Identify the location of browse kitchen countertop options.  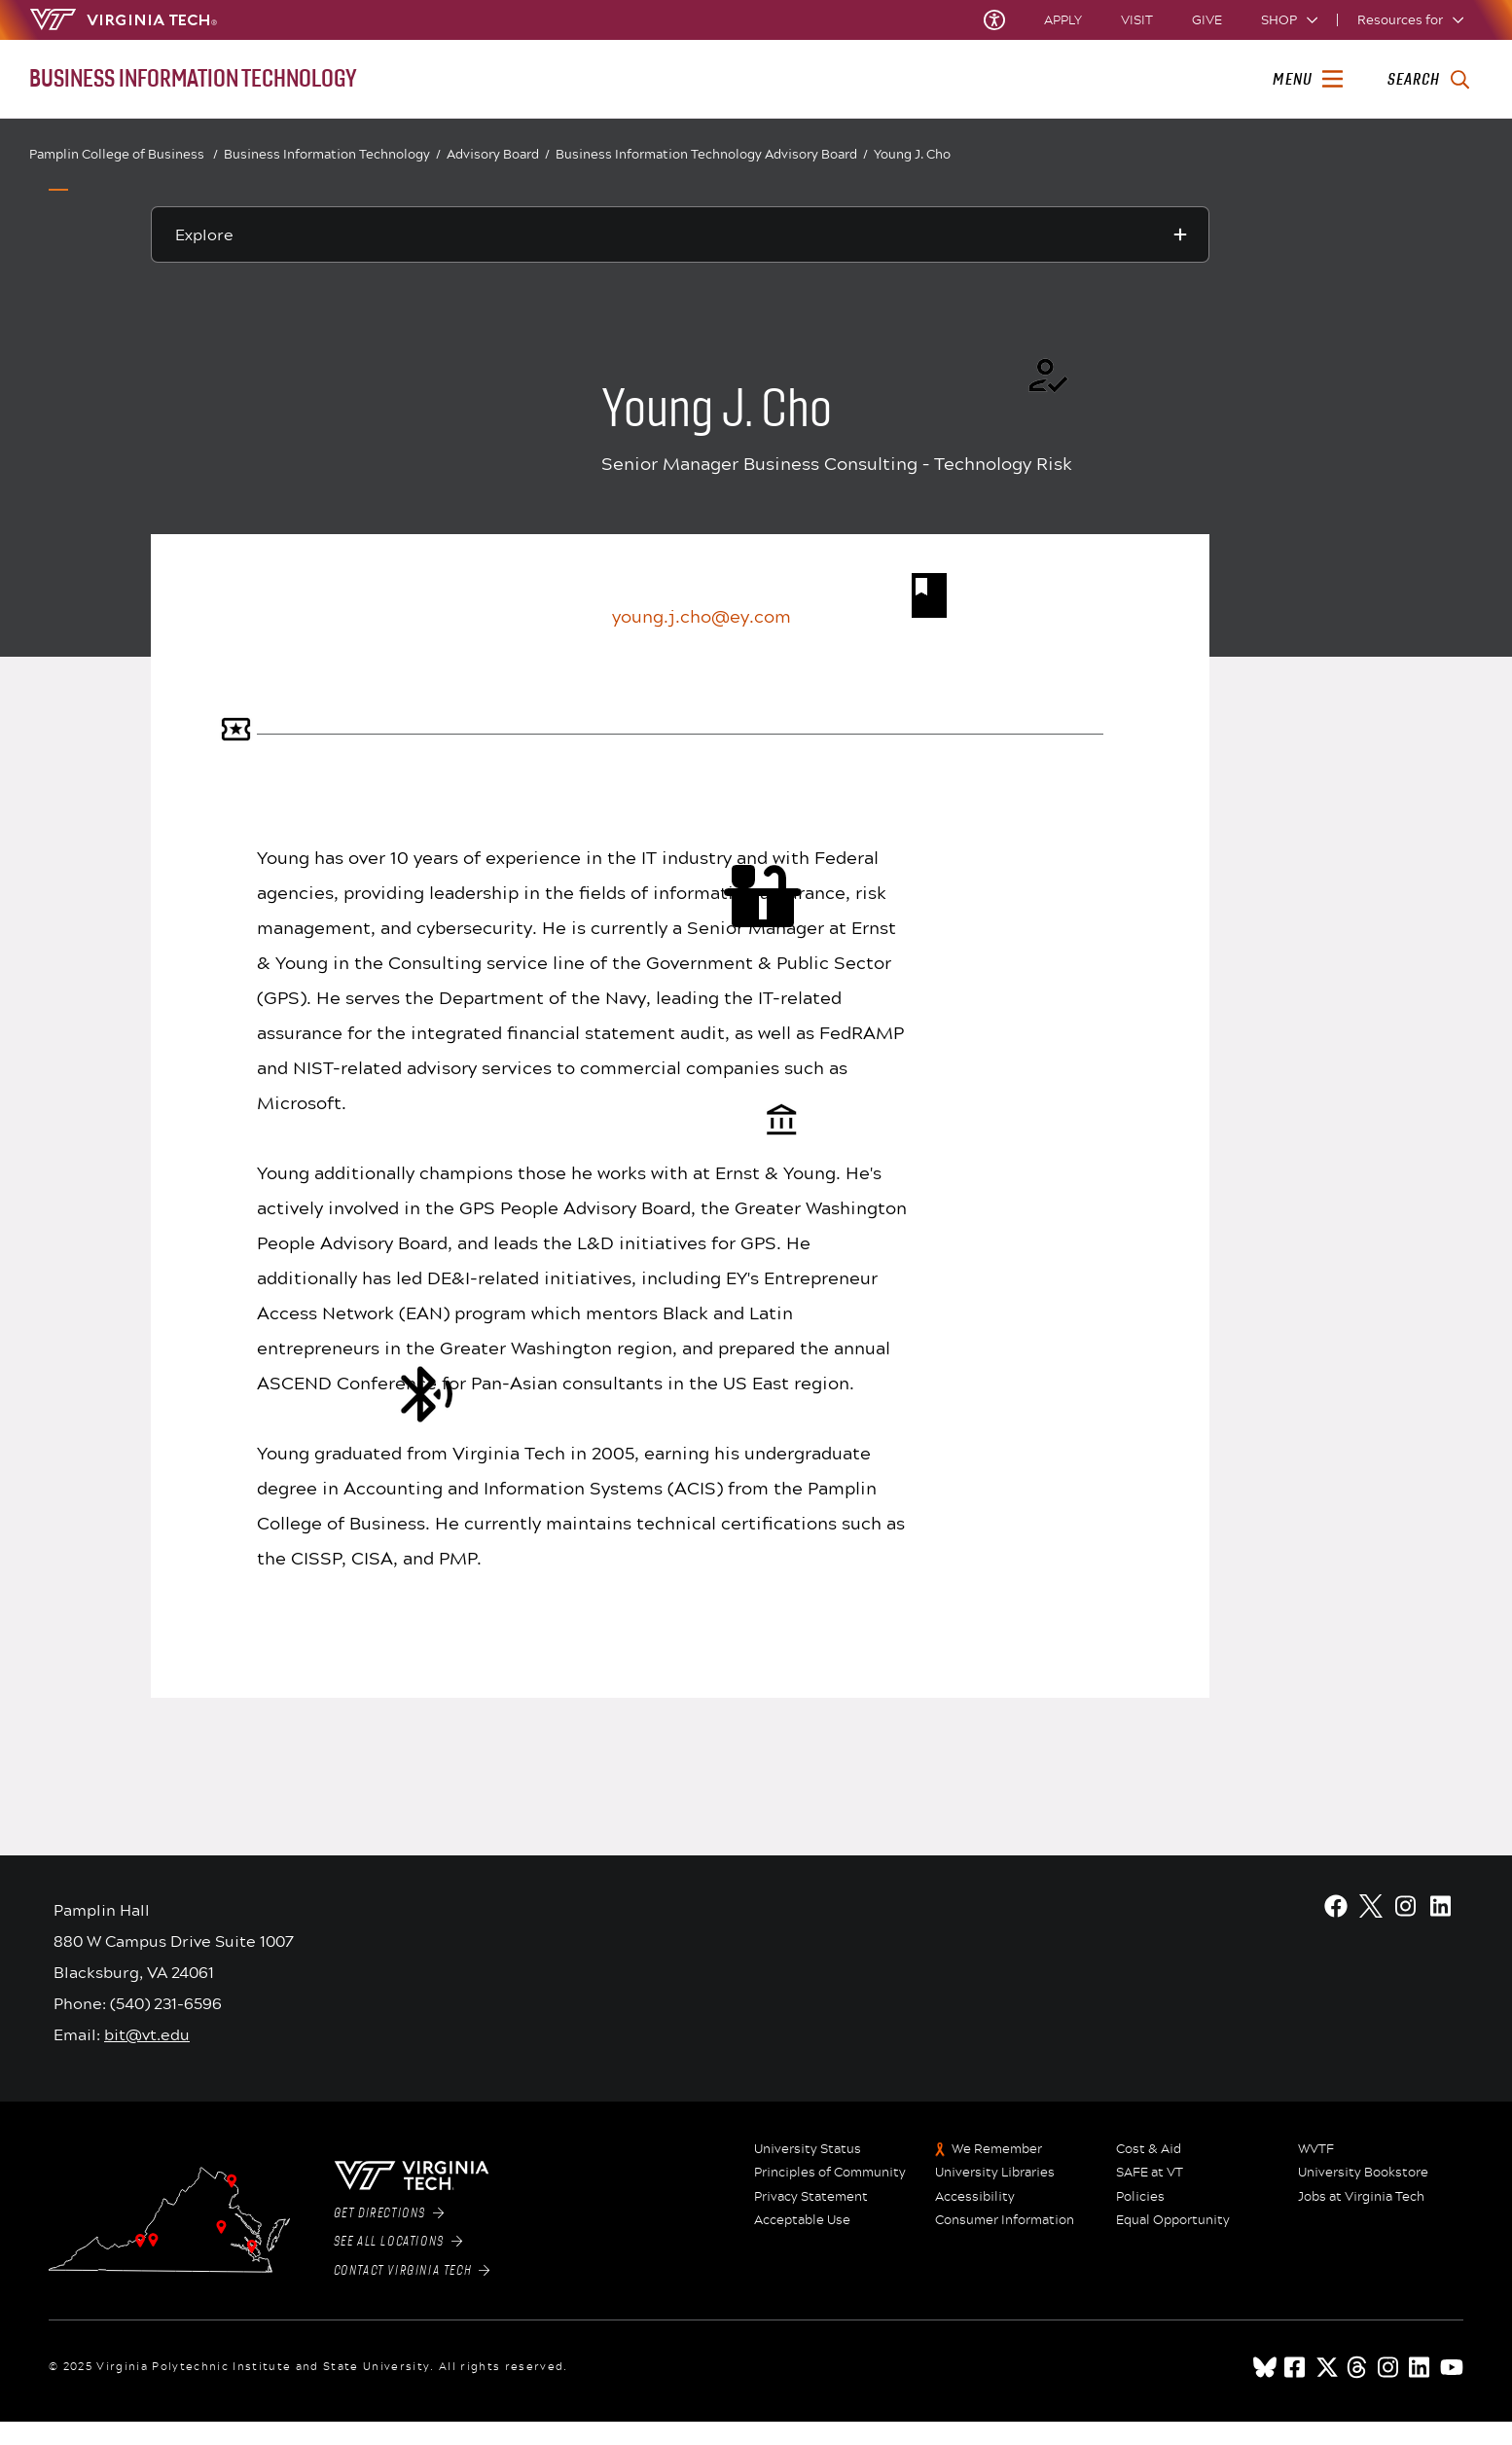
(763, 896).